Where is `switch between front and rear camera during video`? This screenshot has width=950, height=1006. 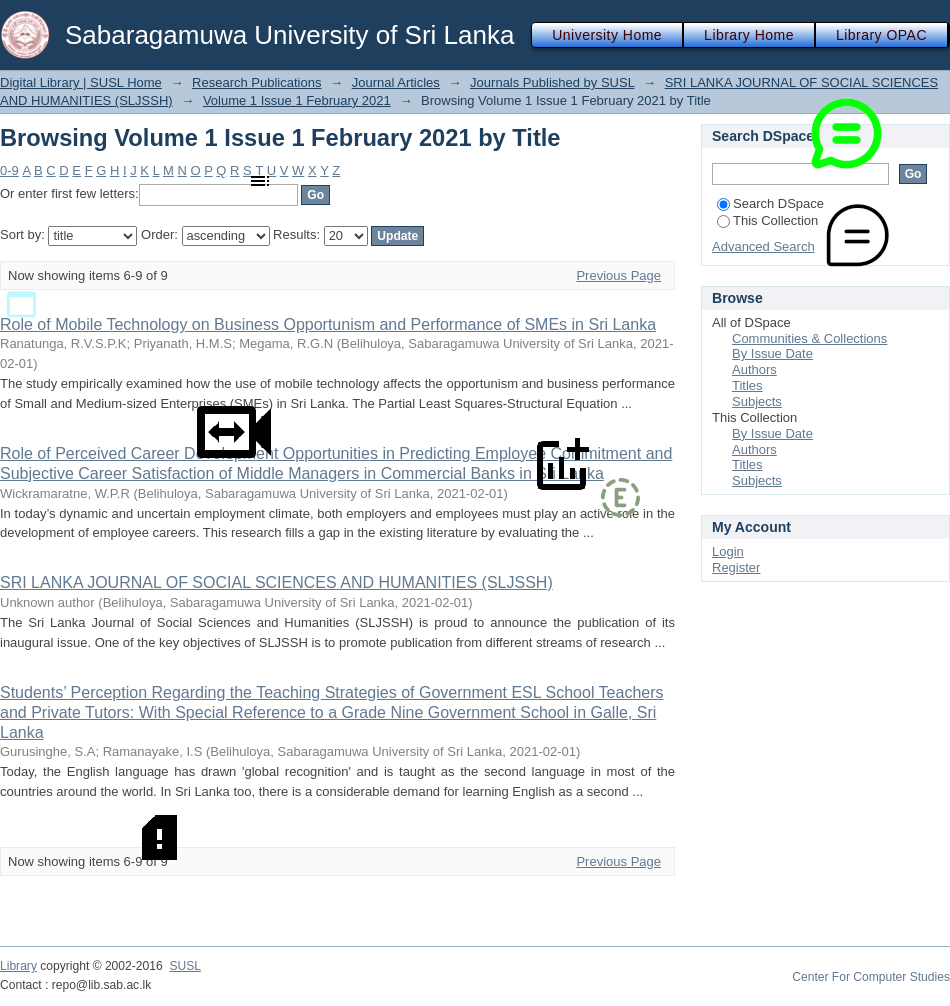
switch between front and rear camera during video is located at coordinates (234, 432).